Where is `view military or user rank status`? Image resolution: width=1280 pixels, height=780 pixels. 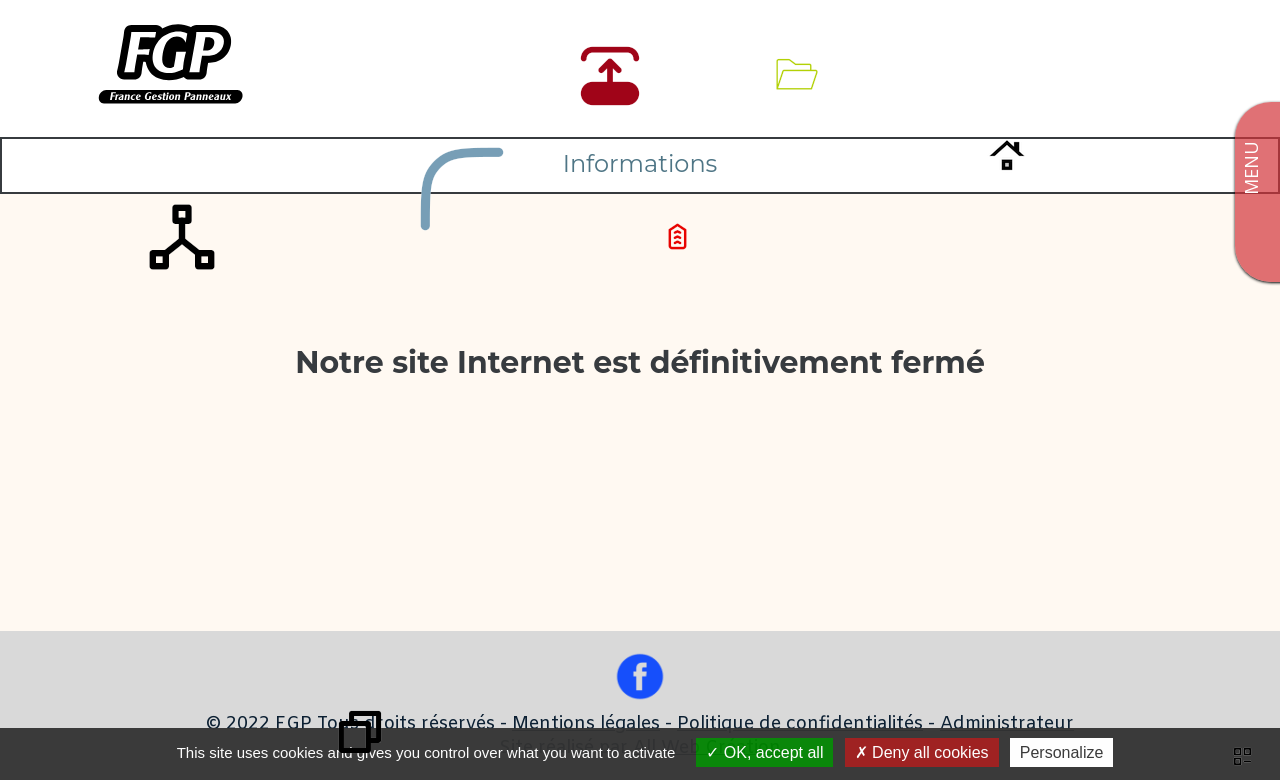 view military or user rank status is located at coordinates (677, 236).